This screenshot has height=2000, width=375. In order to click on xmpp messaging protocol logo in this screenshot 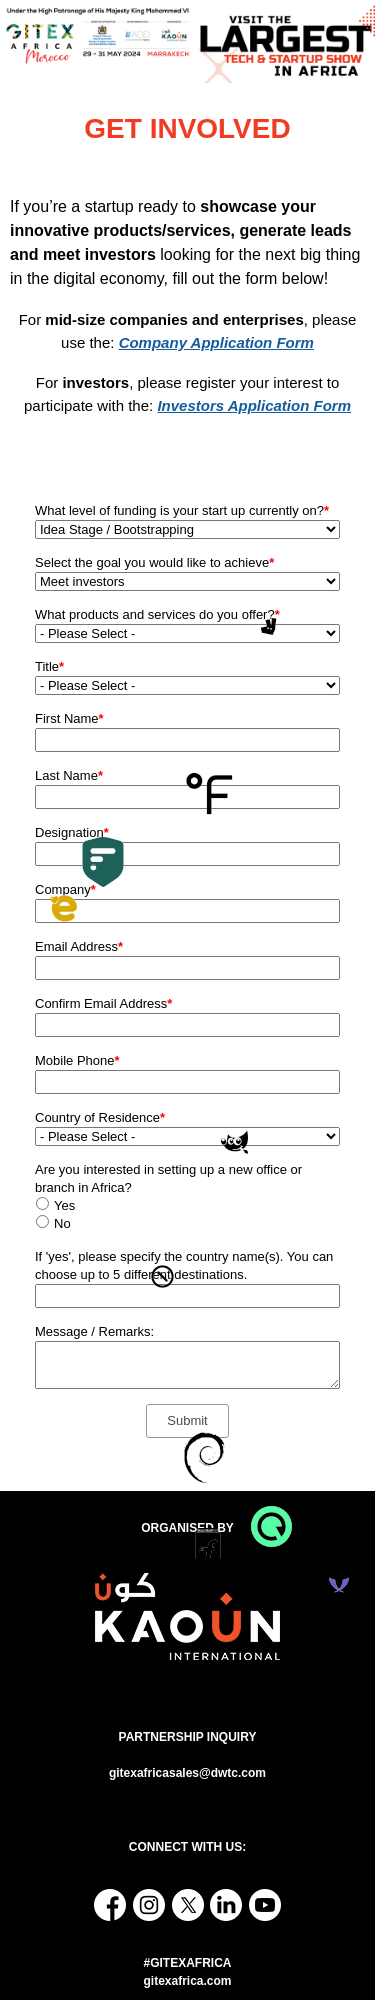, I will do `click(339, 1585)`.